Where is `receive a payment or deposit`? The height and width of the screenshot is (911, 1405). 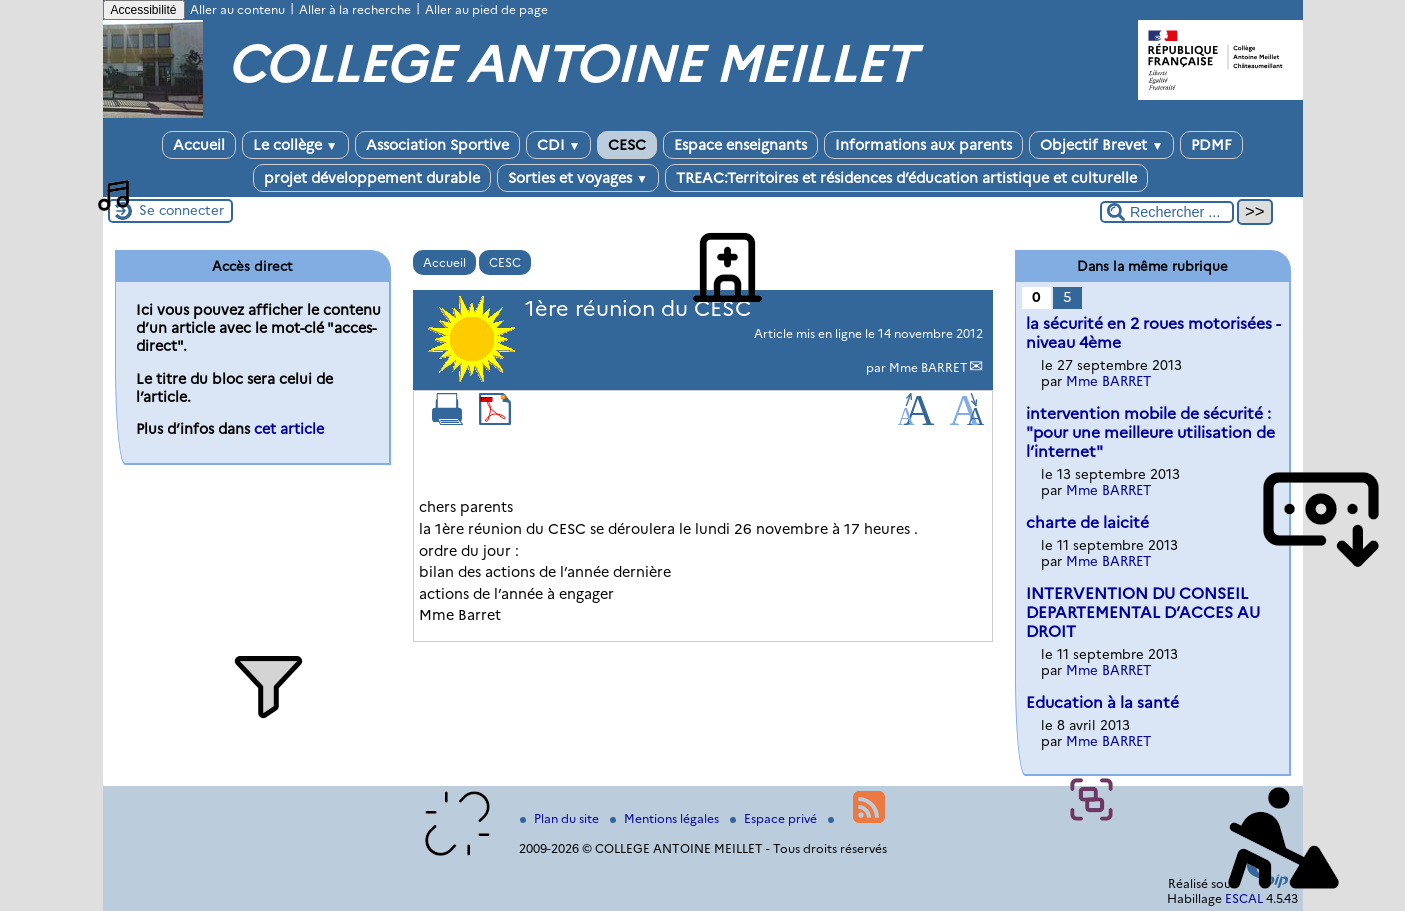
receive a payment or deposit is located at coordinates (1321, 509).